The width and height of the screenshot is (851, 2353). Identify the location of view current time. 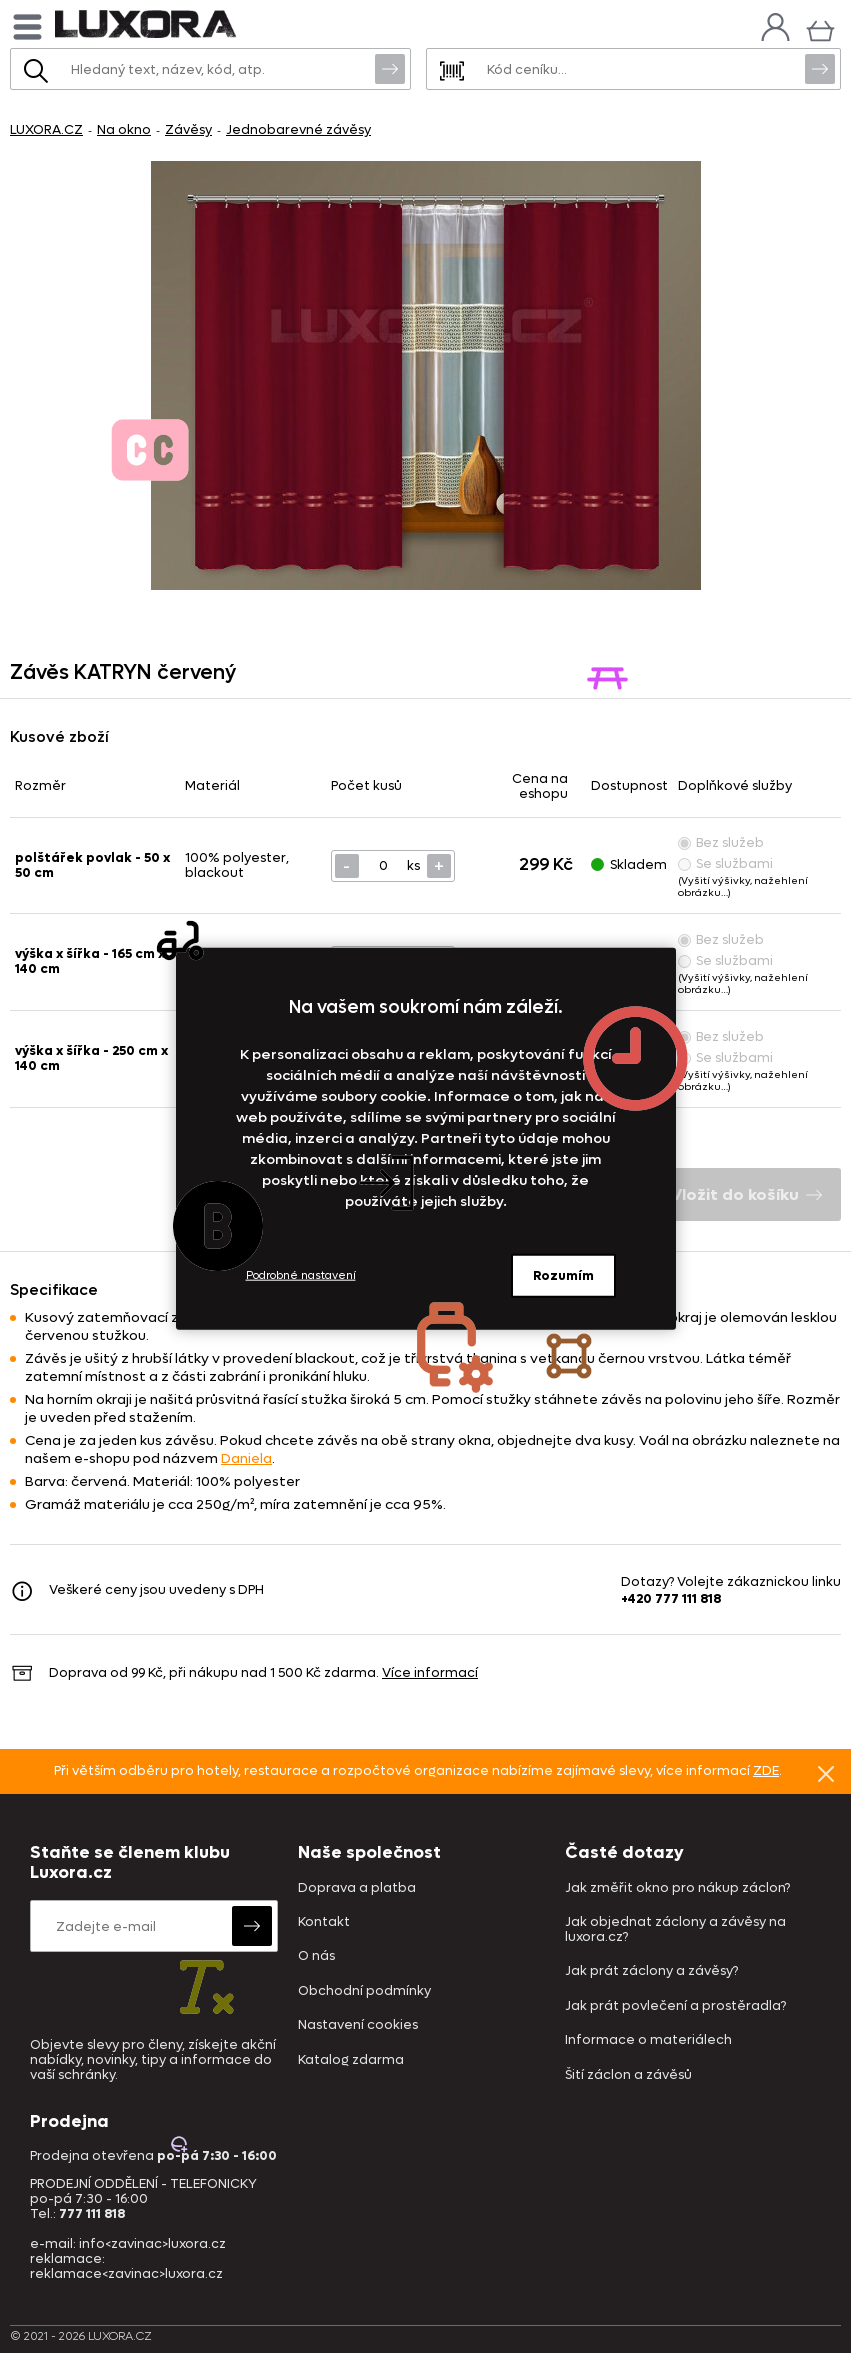
(635, 1058).